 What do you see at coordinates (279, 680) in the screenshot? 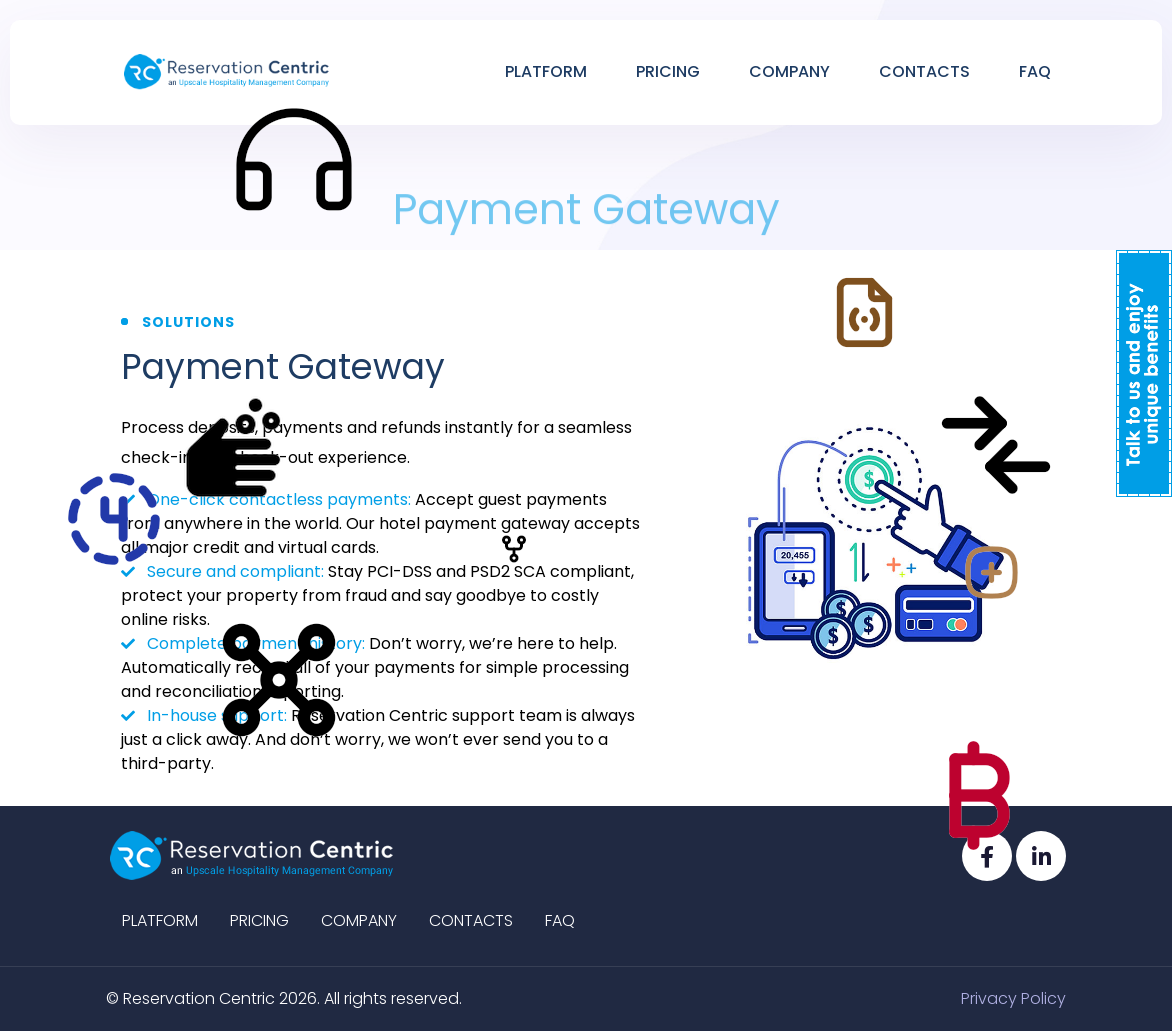
I see `view star network topology` at bounding box center [279, 680].